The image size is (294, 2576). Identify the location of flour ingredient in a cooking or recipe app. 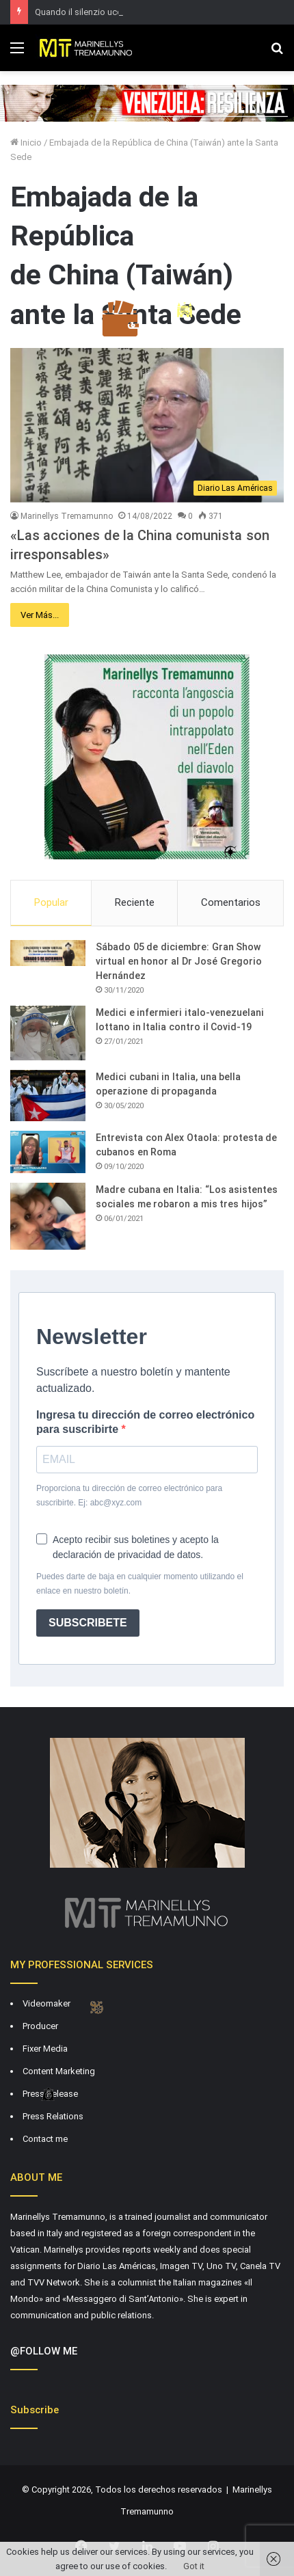
(48, 2094).